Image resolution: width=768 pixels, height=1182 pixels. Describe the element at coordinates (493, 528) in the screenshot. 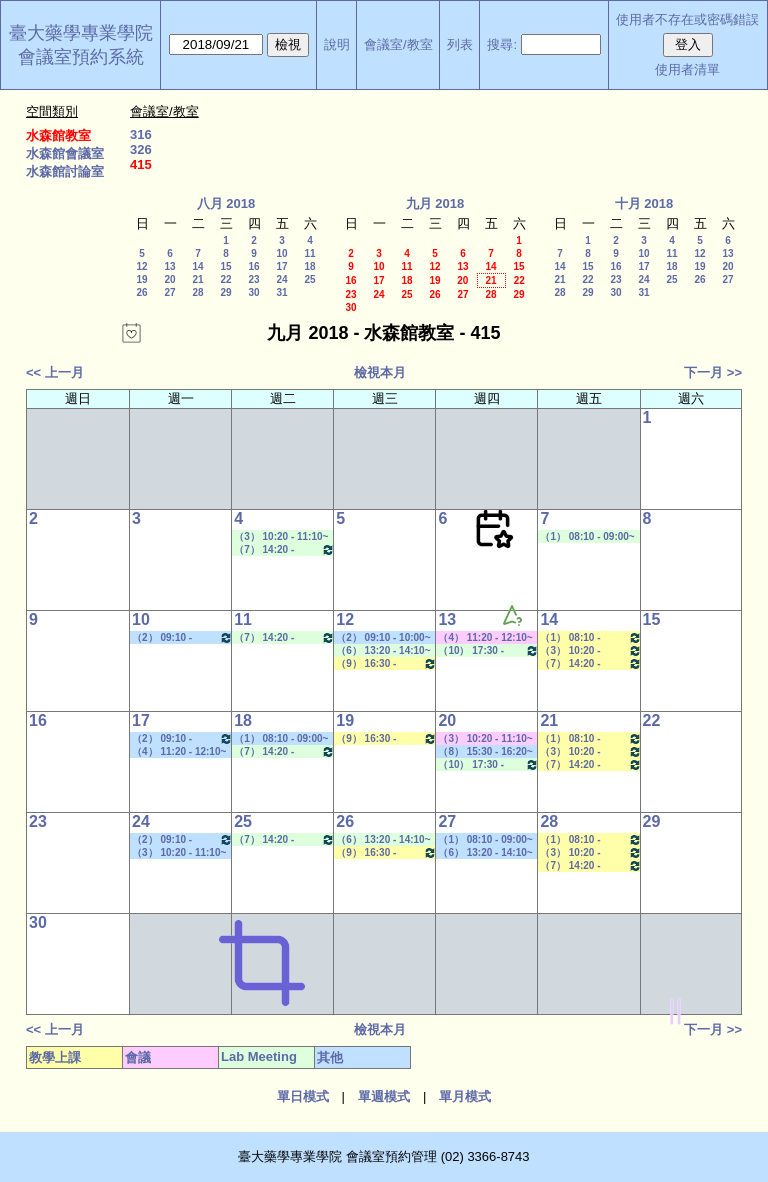

I see `view starred or favorite events` at that location.